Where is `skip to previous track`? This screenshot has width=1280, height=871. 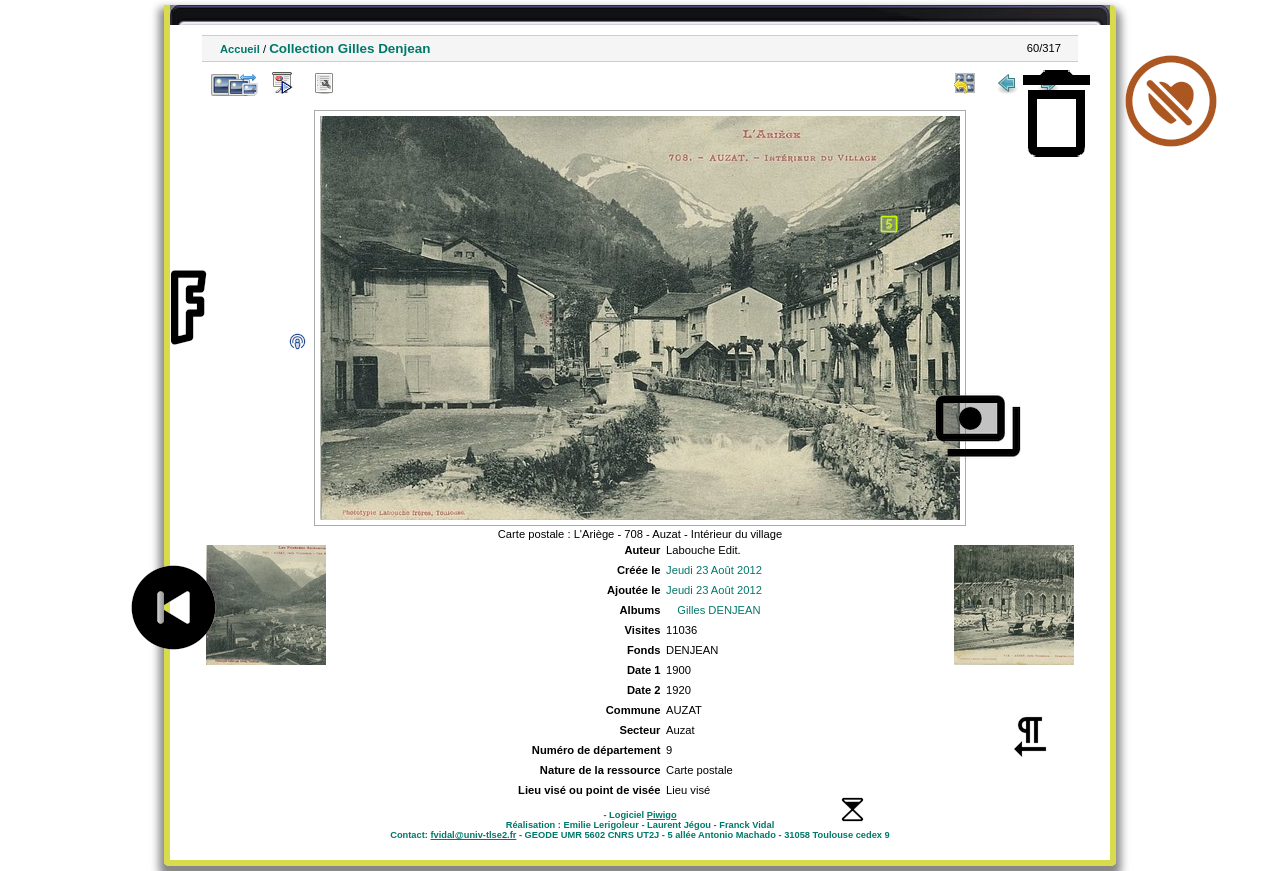
skip to previous track is located at coordinates (173, 607).